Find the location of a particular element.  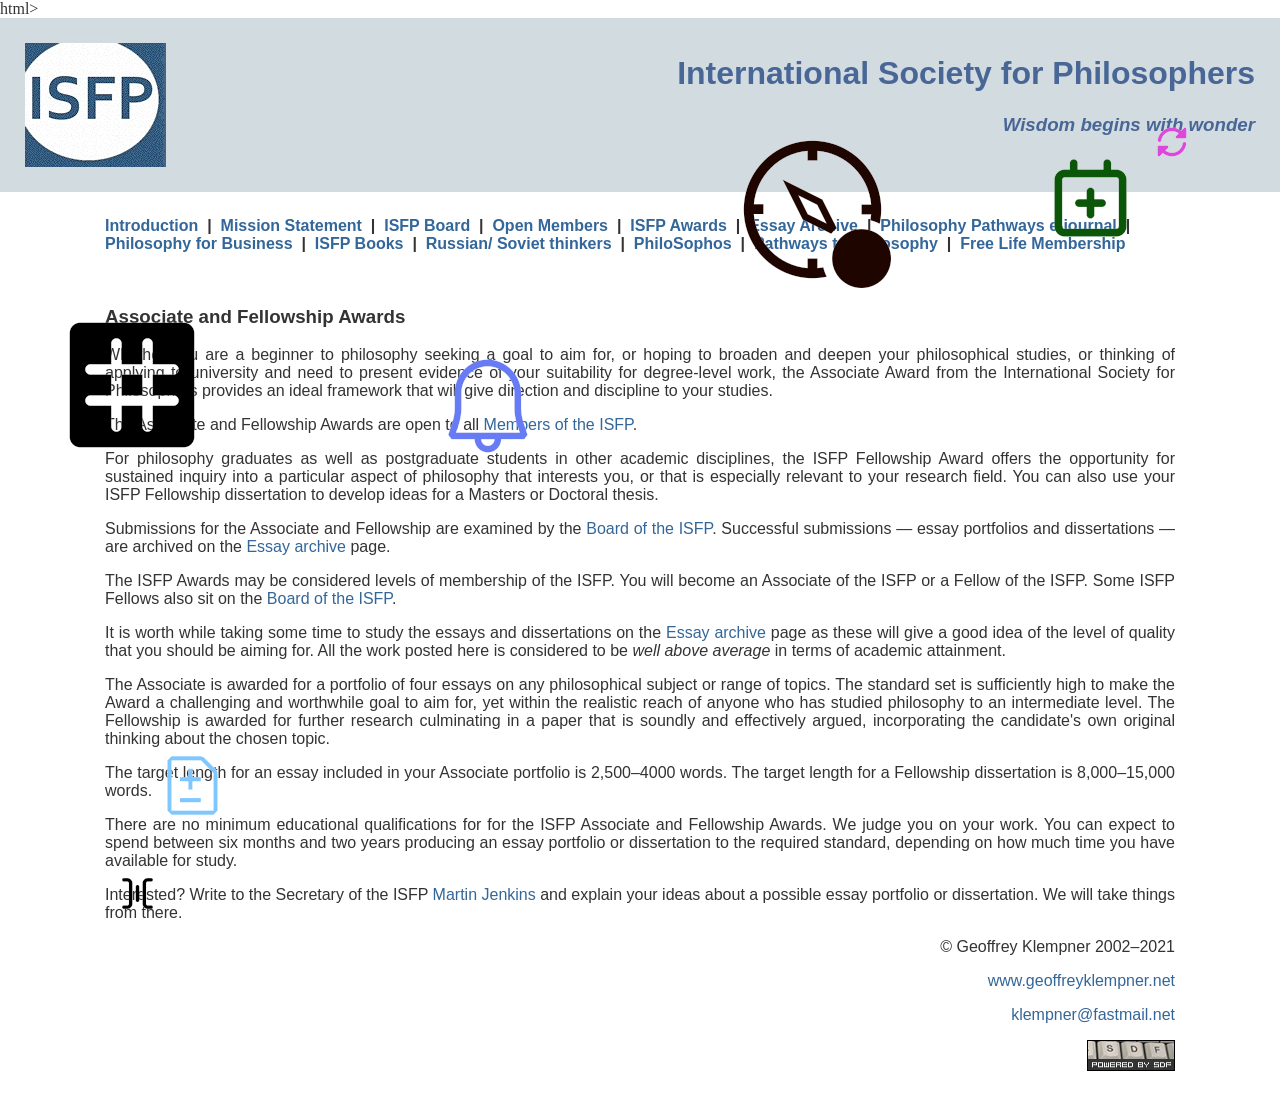

sync or refresh content is located at coordinates (1172, 142).